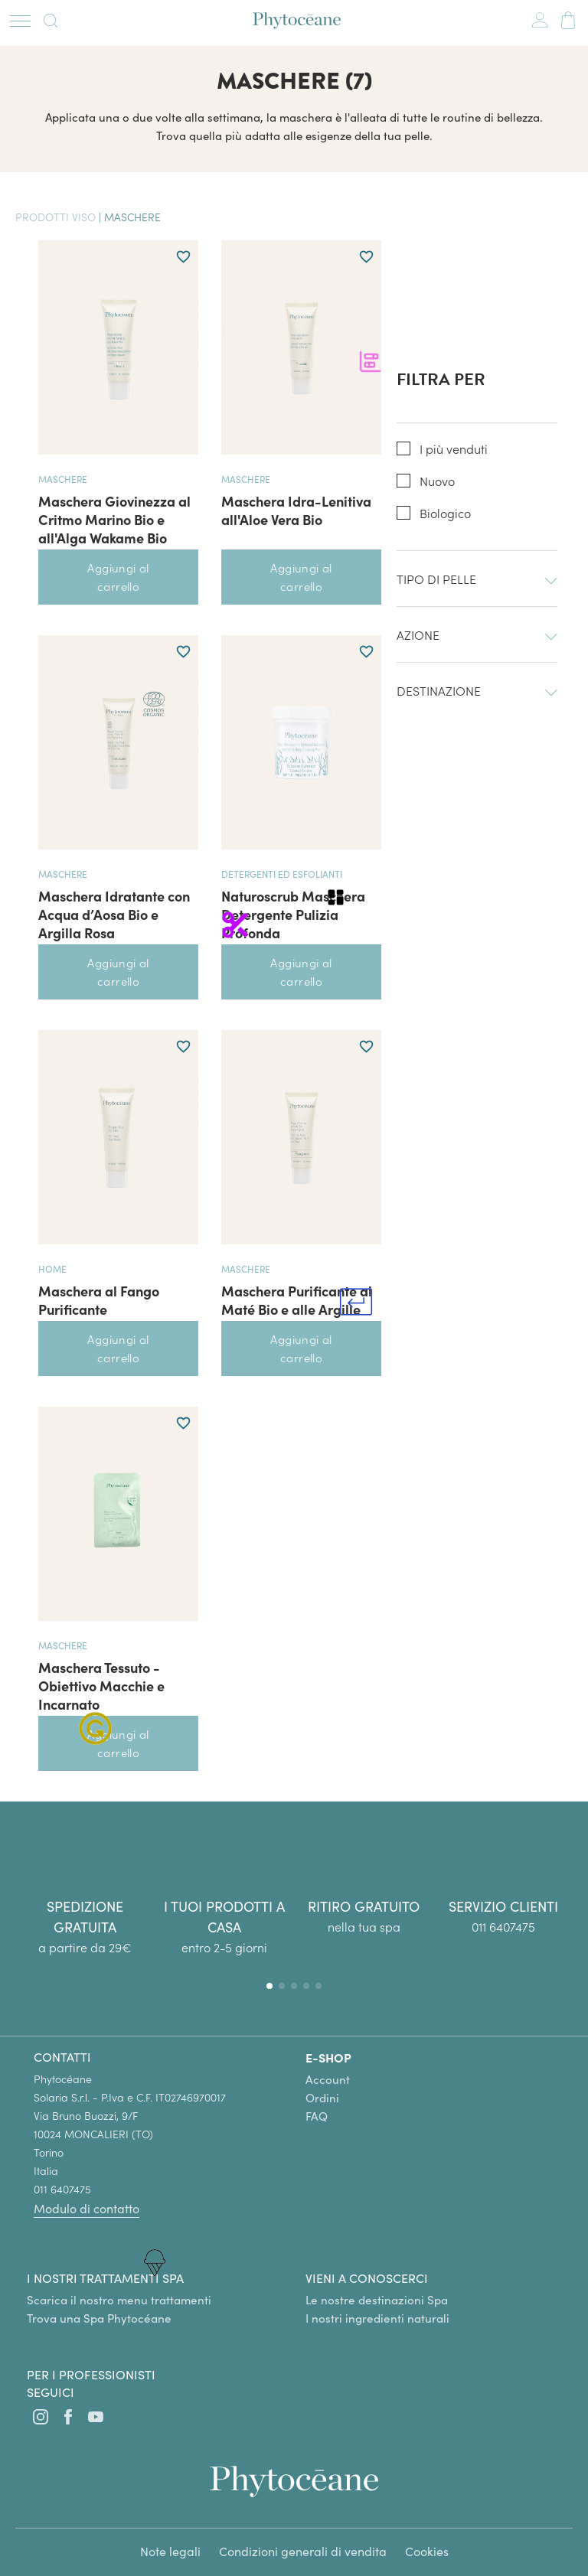 The image size is (588, 2576). Describe the element at coordinates (235, 924) in the screenshot. I see `cut selected text or content` at that location.